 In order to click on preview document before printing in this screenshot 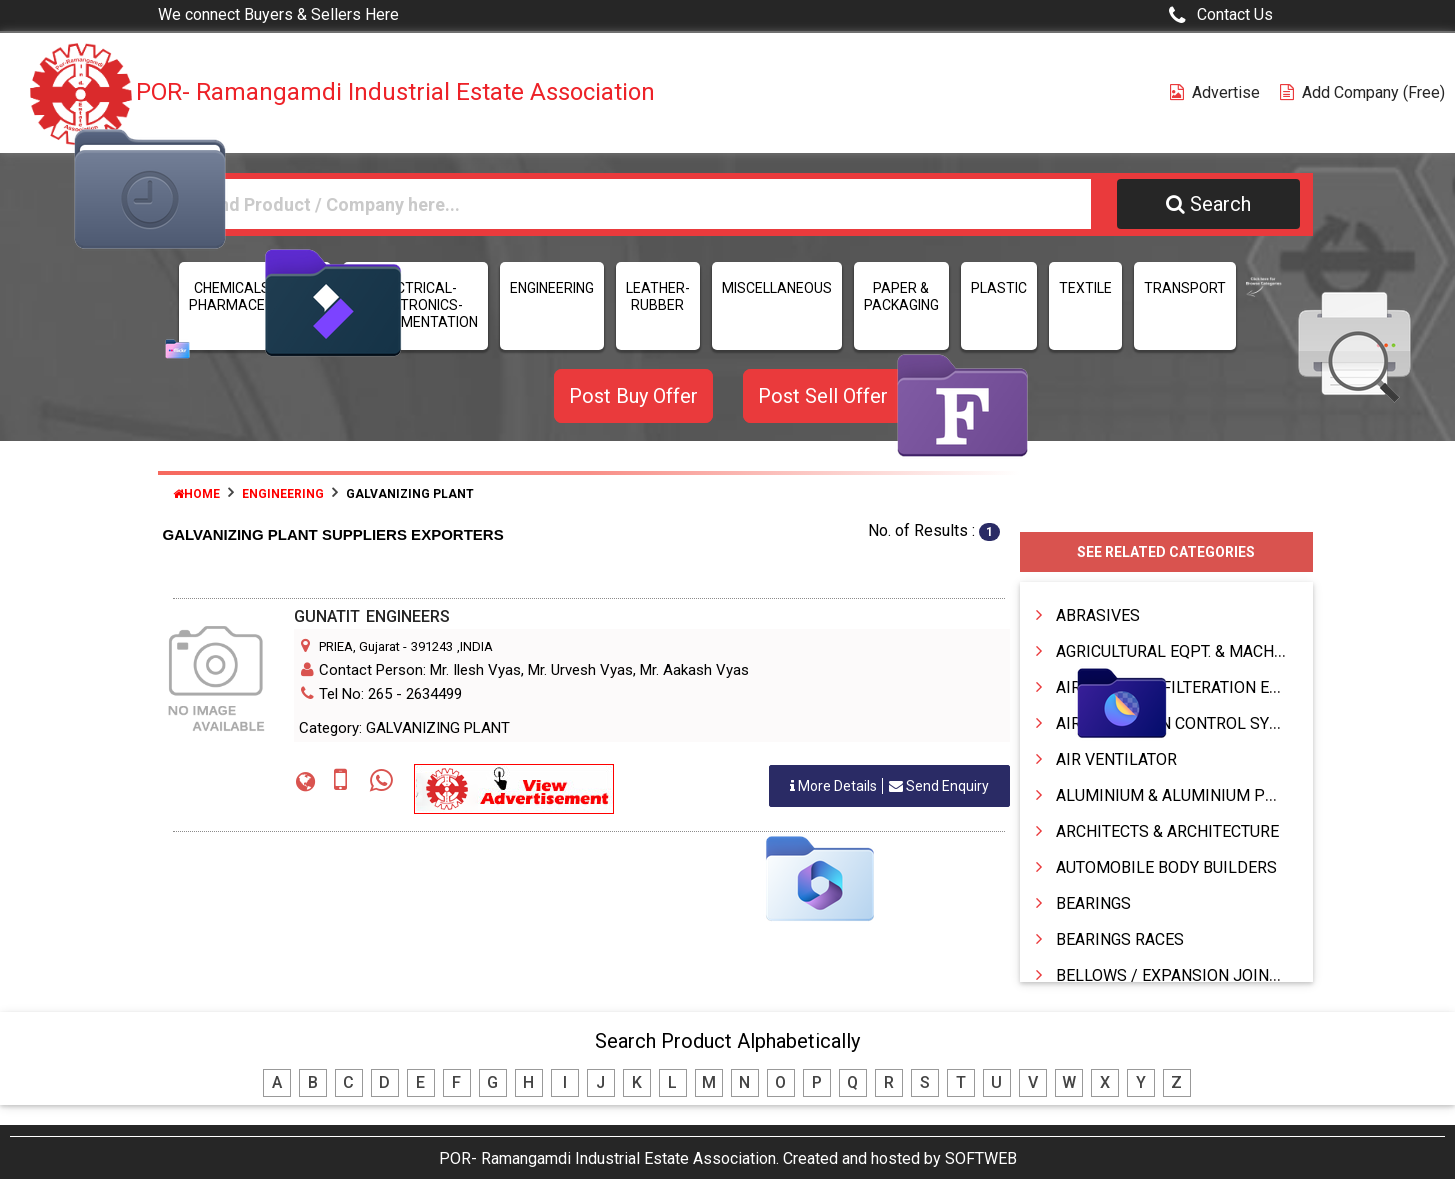, I will do `click(1354, 343)`.